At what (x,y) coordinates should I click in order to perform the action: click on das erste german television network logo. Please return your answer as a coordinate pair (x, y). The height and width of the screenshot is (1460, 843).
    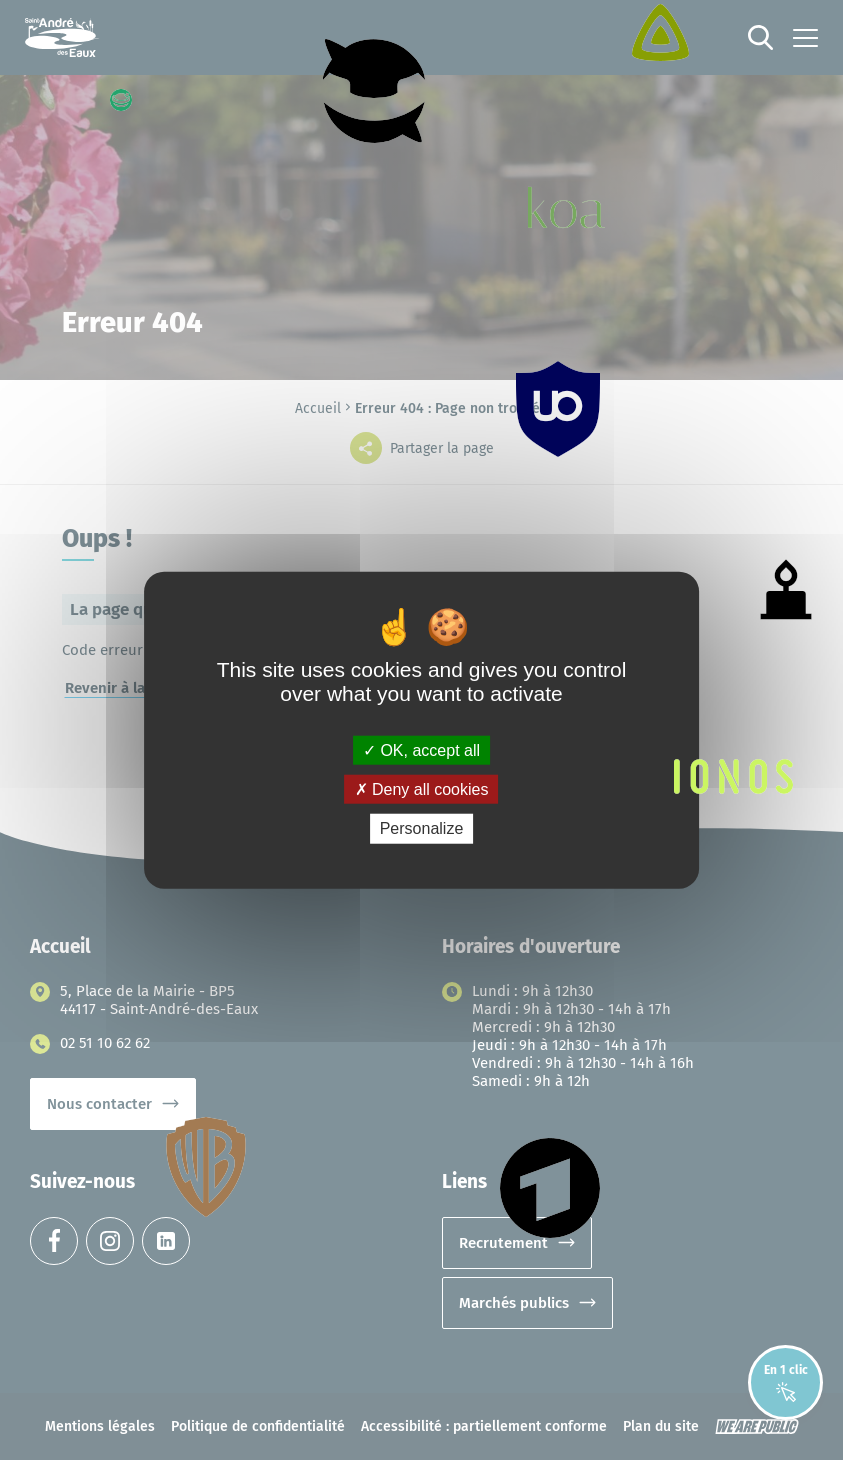
    Looking at the image, I should click on (550, 1188).